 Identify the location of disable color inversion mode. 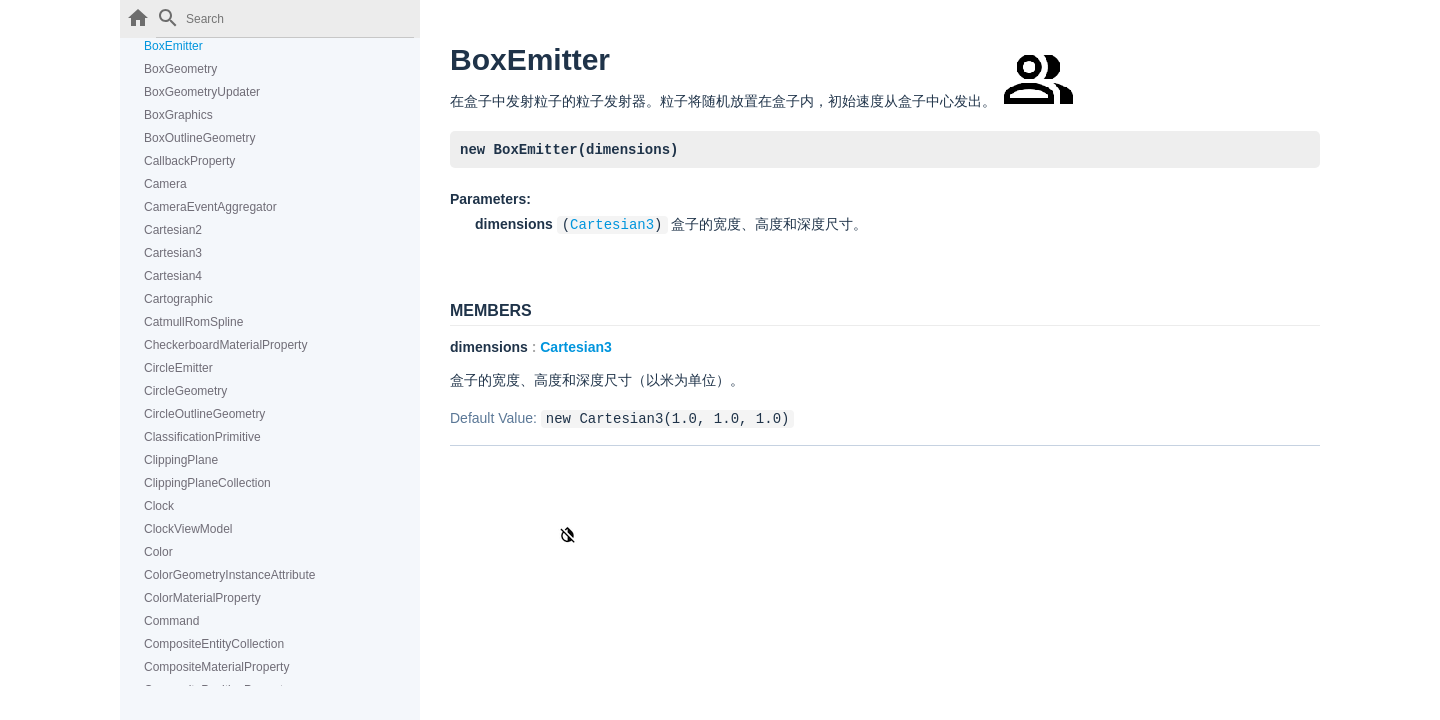
(567, 534).